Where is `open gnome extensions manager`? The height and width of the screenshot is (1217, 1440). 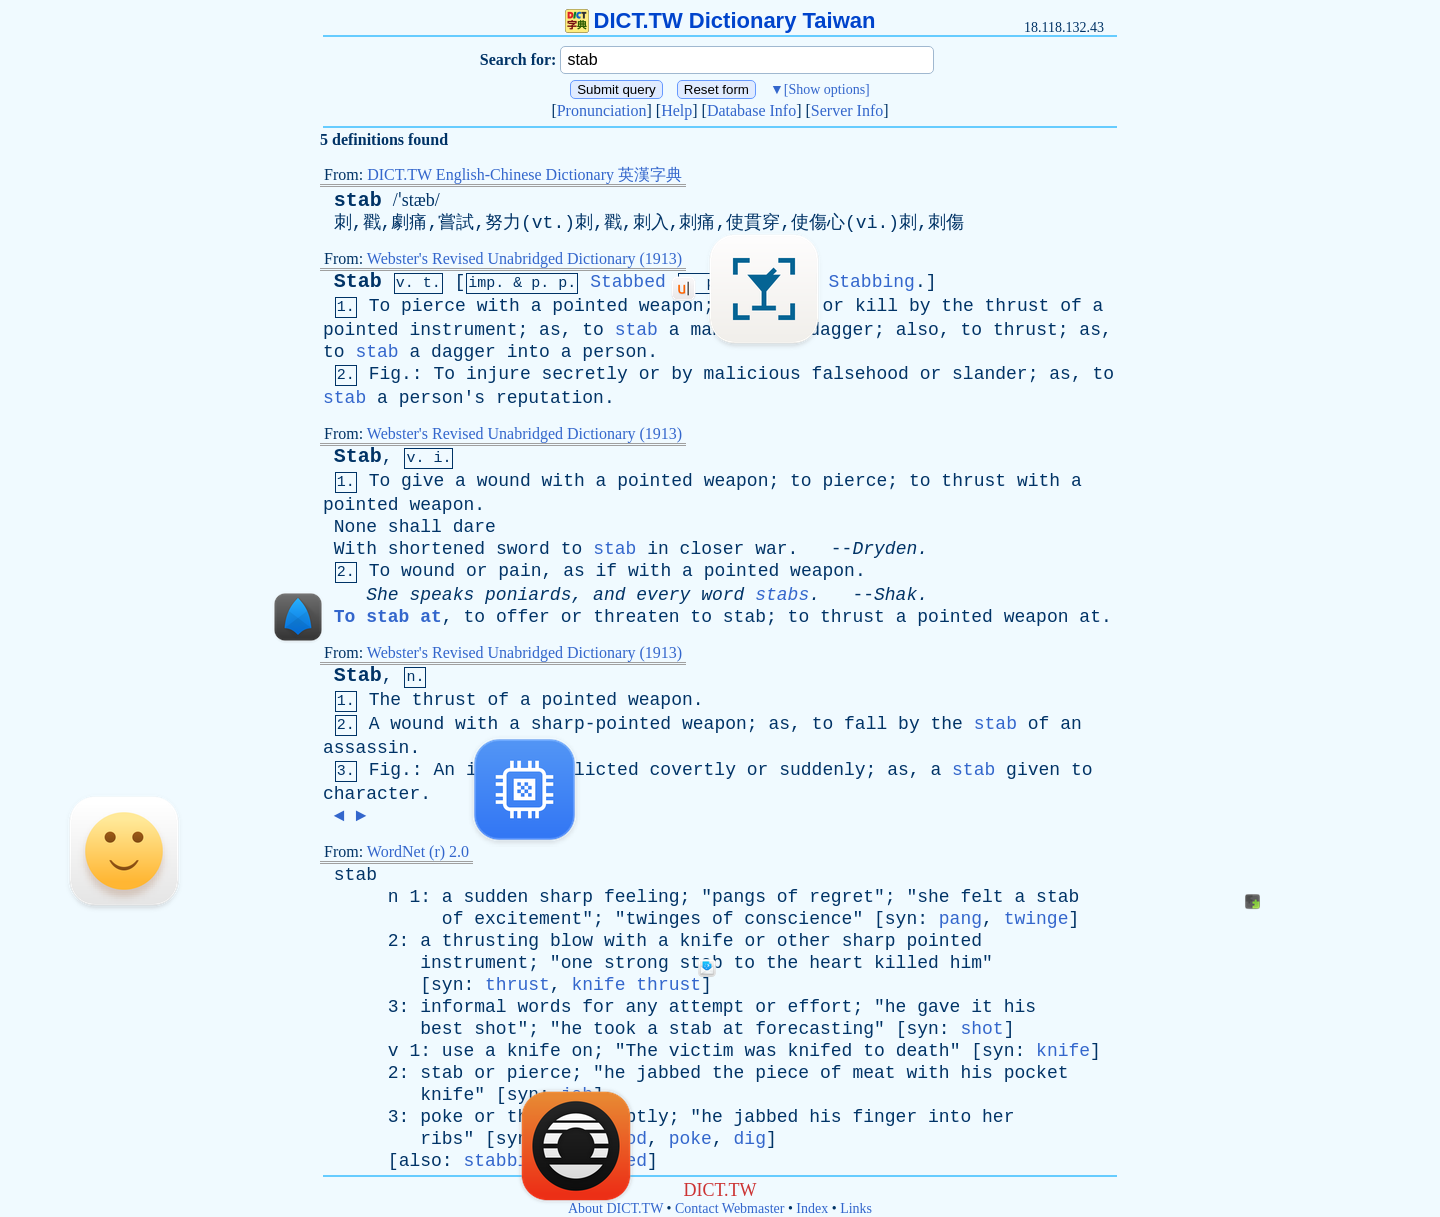 open gnome extensions manager is located at coordinates (1252, 901).